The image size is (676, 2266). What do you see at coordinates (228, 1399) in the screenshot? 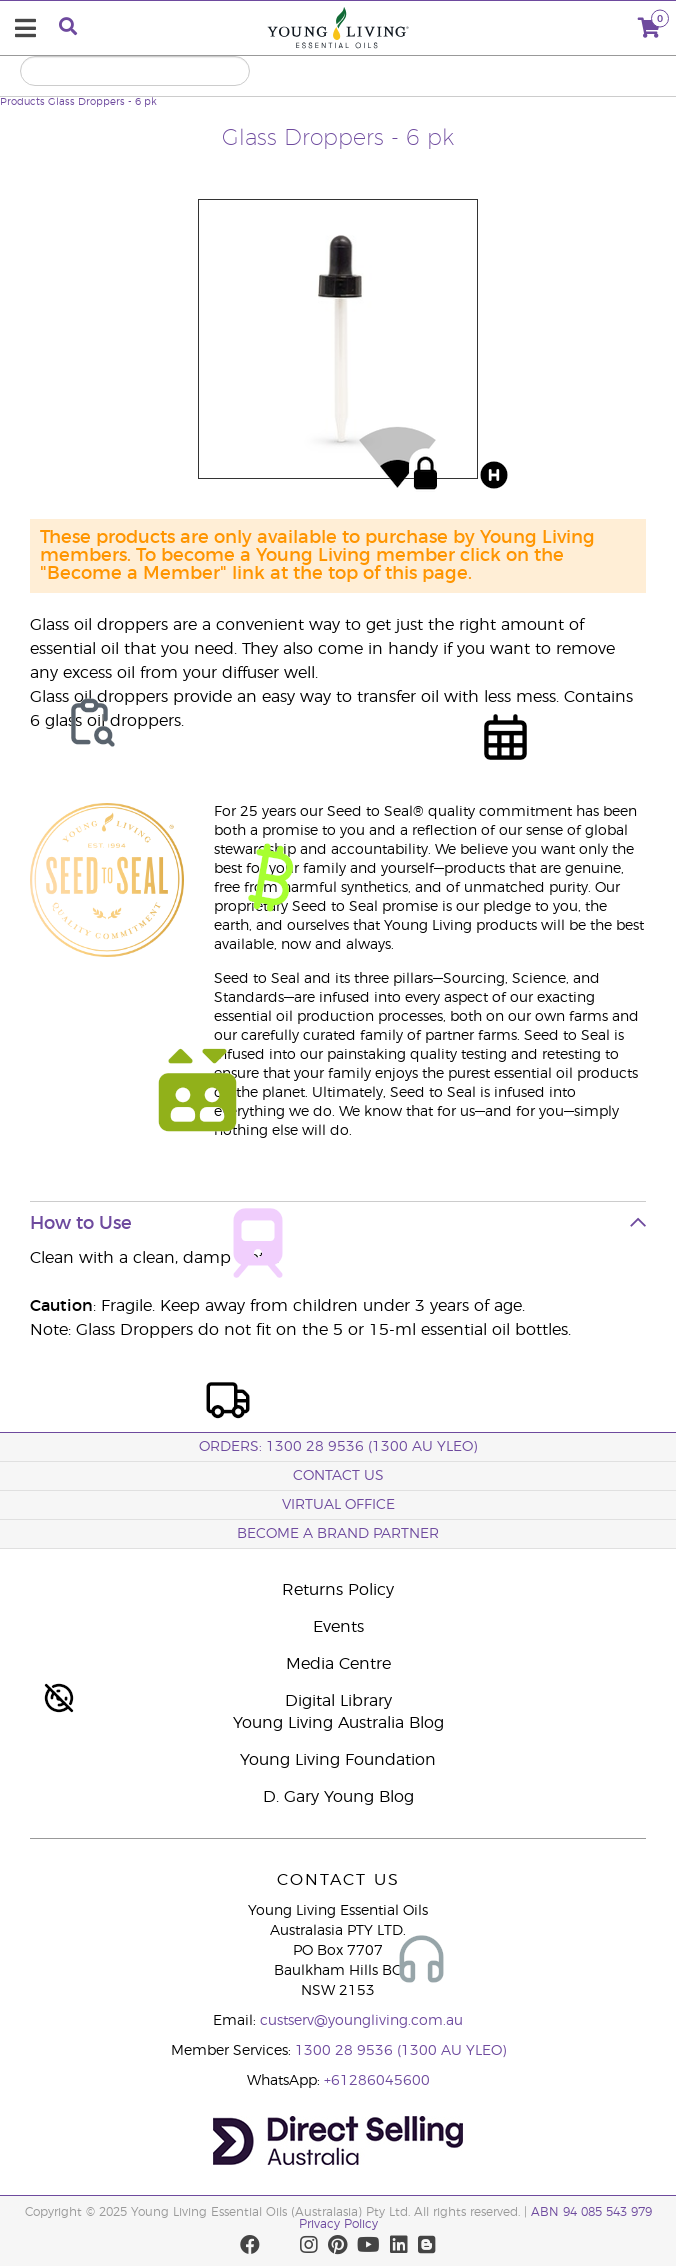
I see `track your delivery or shipment` at bounding box center [228, 1399].